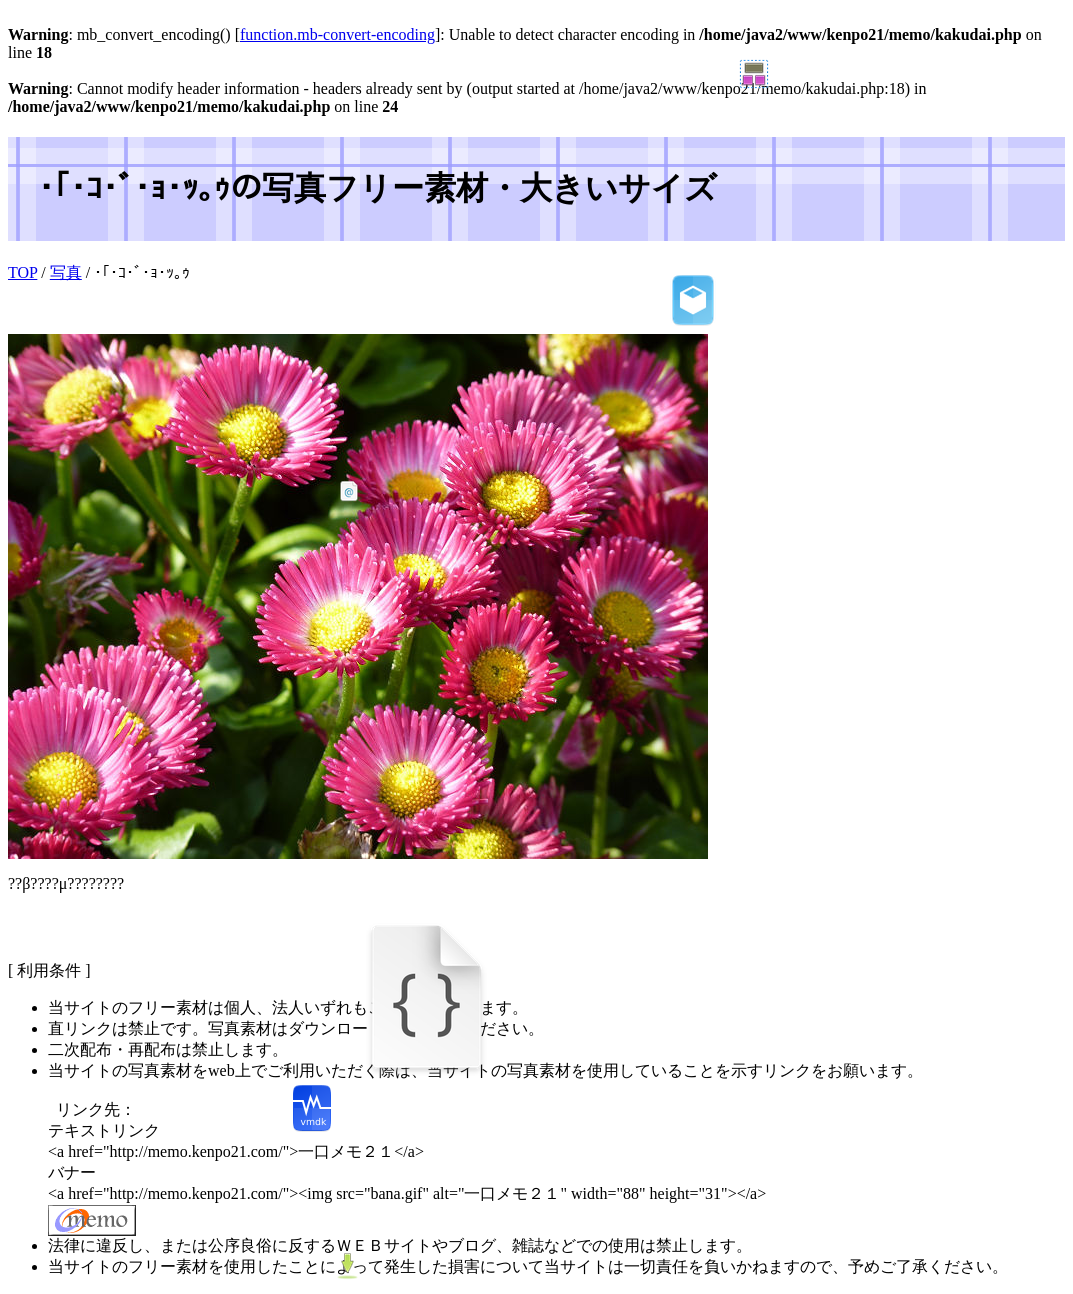 This screenshot has height=1294, width=1073. Describe the element at coordinates (754, 74) in the screenshot. I see `select all items in the current view` at that location.